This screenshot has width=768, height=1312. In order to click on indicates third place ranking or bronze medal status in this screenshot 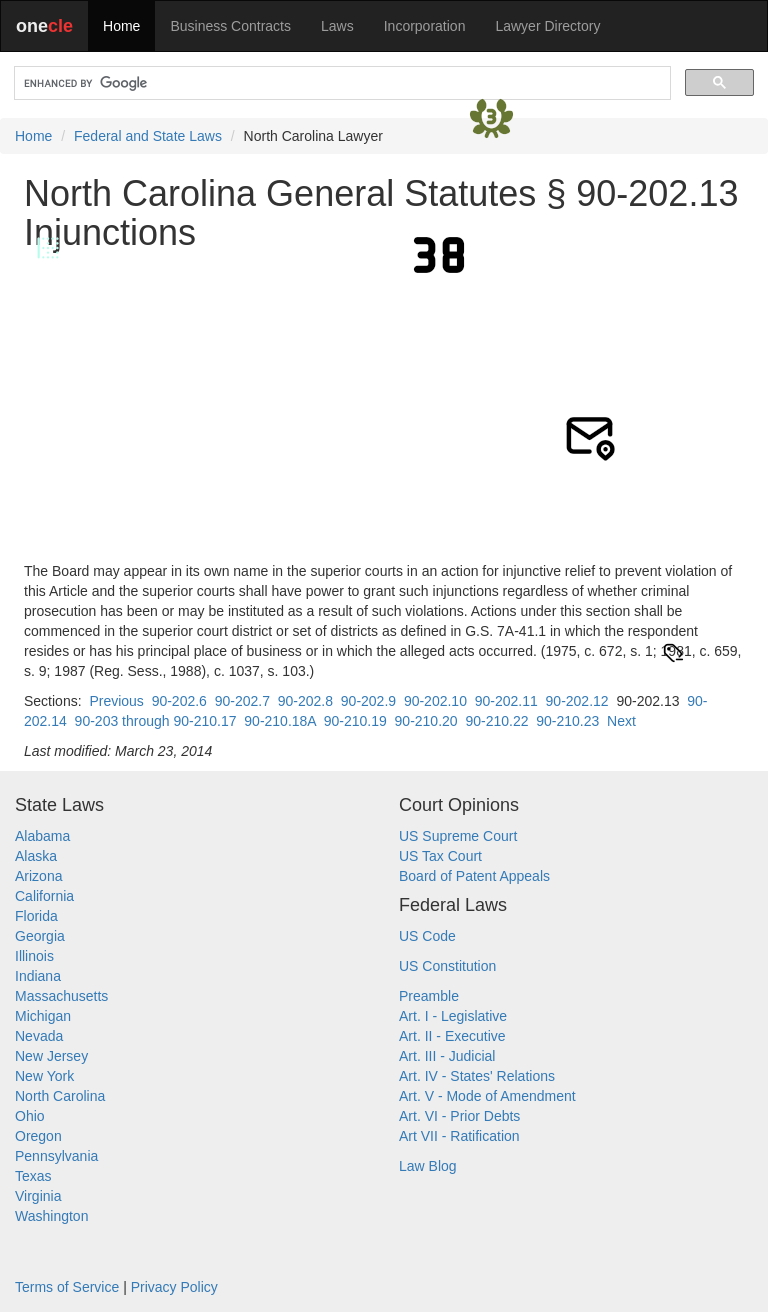, I will do `click(491, 118)`.